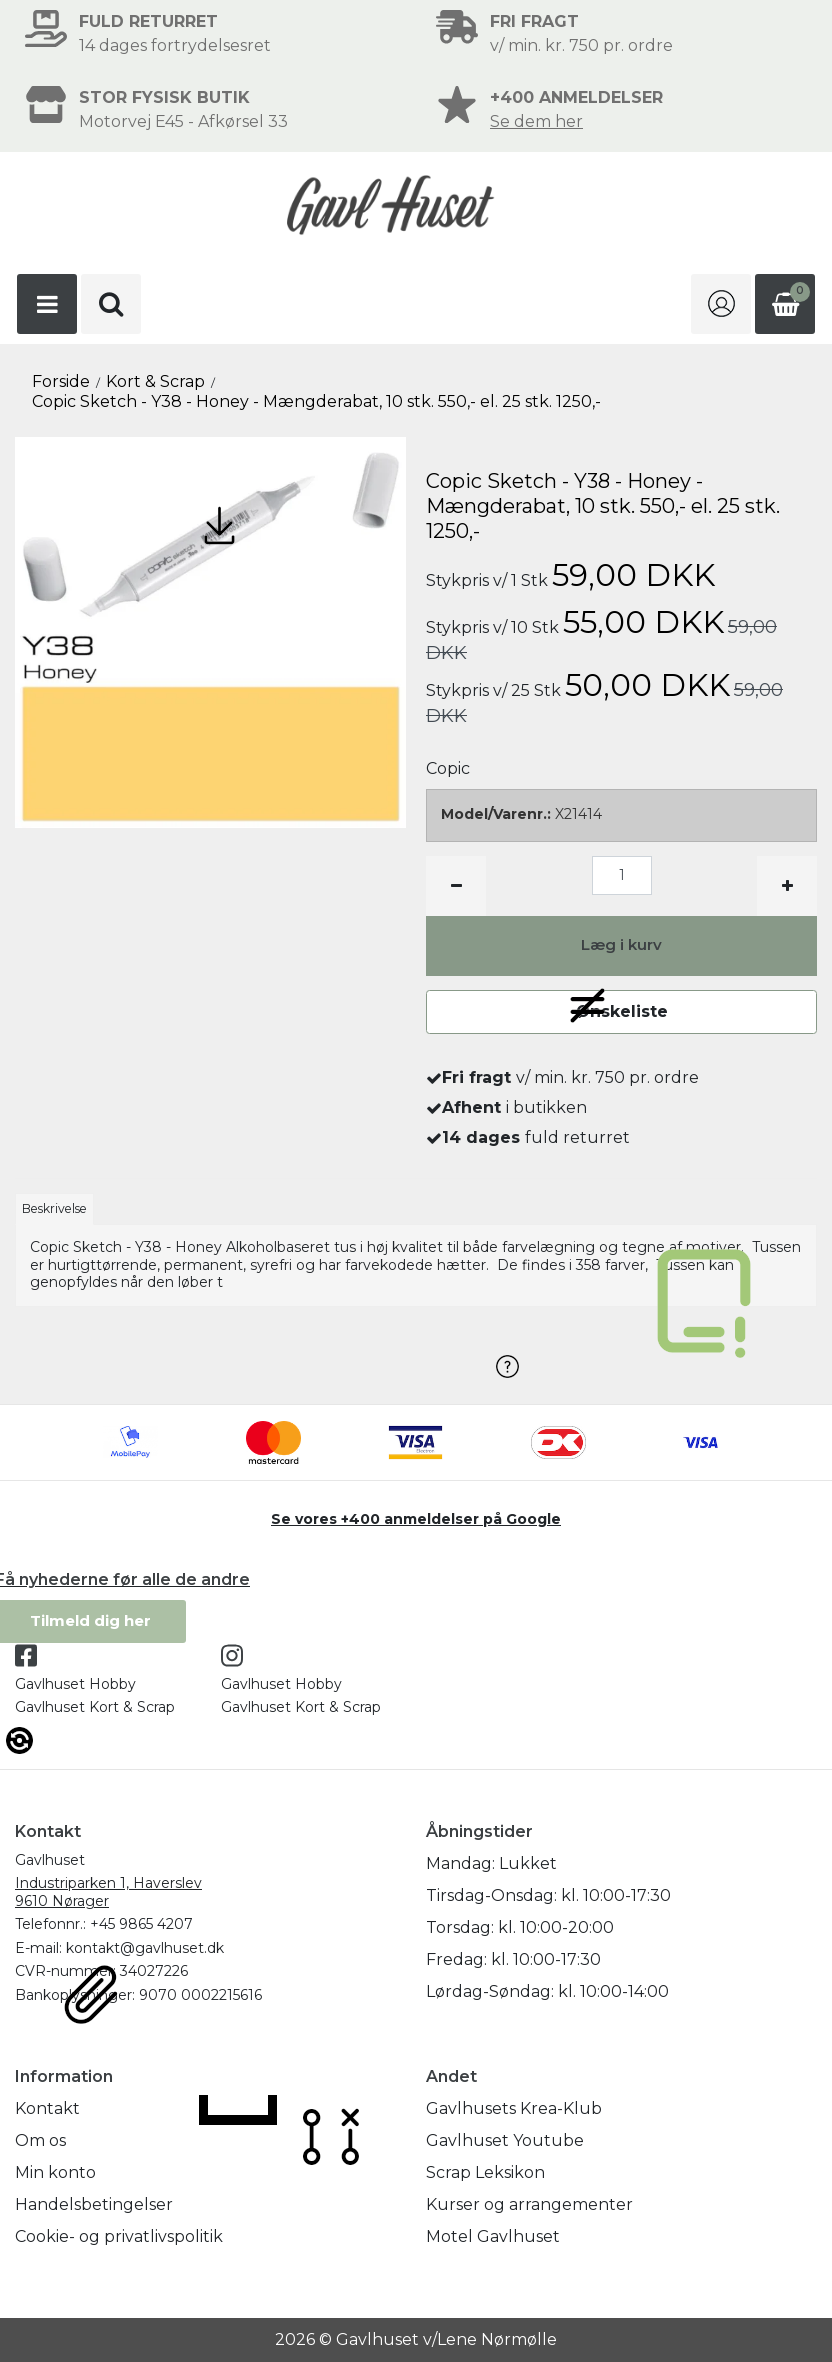  I want to click on attach a file to your message, so click(90, 1995).